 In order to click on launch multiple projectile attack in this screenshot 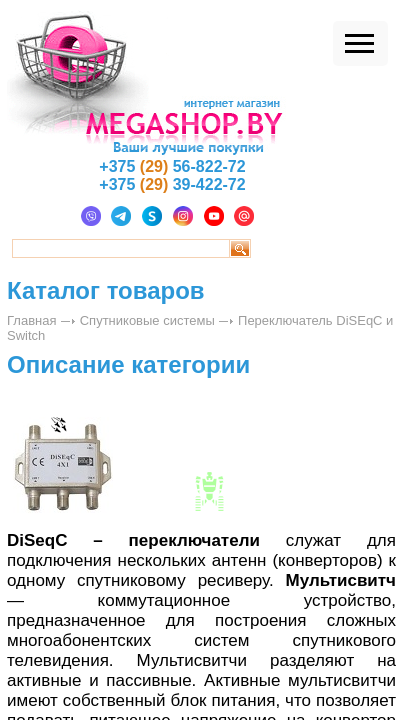, I will do `click(59, 425)`.